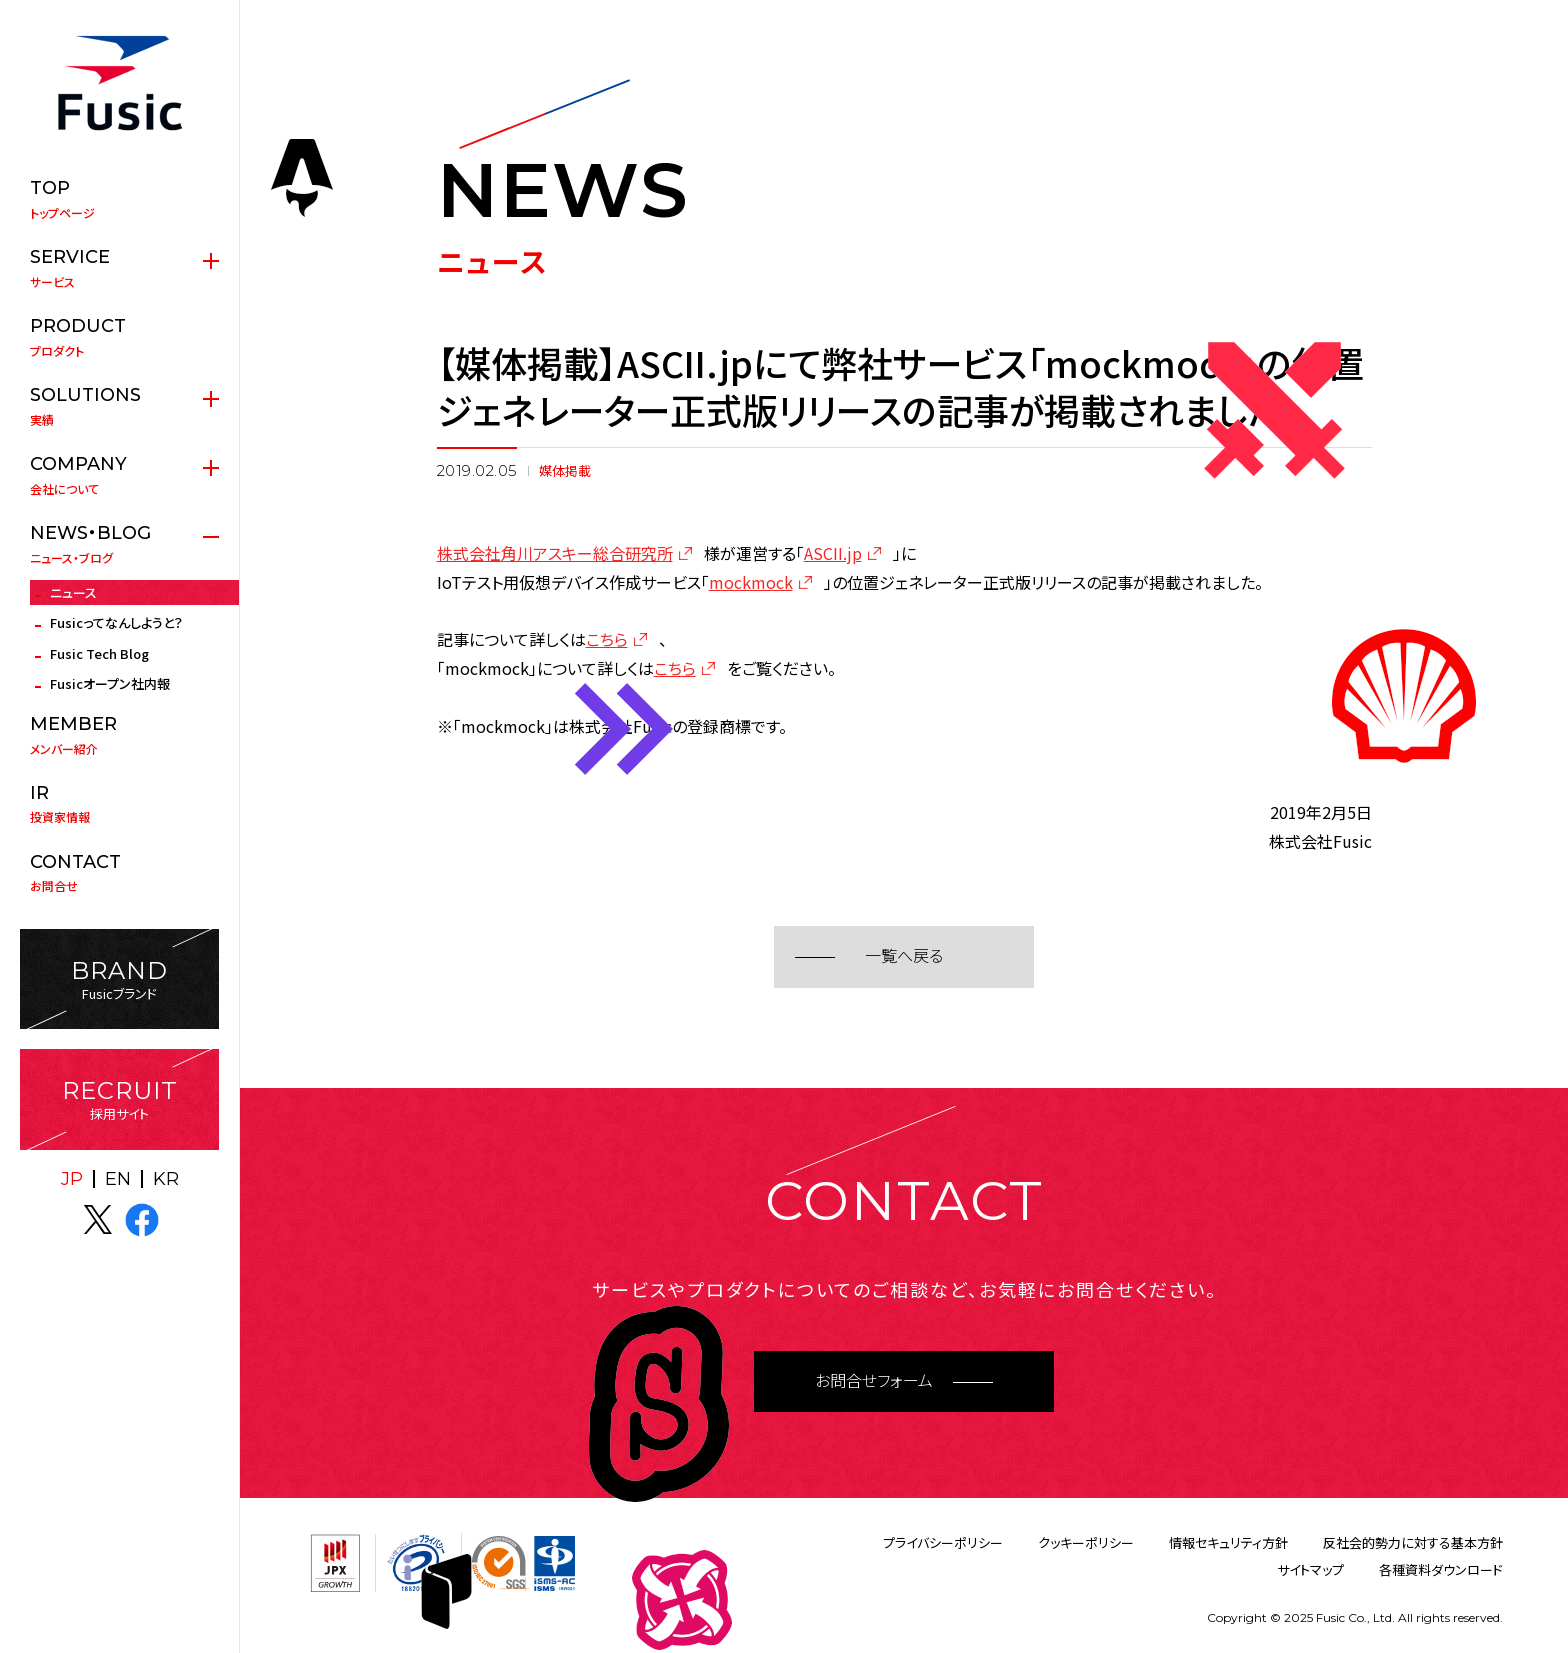 This screenshot has width=1568, height=1653. What do you see at coordinates (659, 1404) in the screenshot?
I see `open scratch programming environment` at bounding box center [659, 1404].